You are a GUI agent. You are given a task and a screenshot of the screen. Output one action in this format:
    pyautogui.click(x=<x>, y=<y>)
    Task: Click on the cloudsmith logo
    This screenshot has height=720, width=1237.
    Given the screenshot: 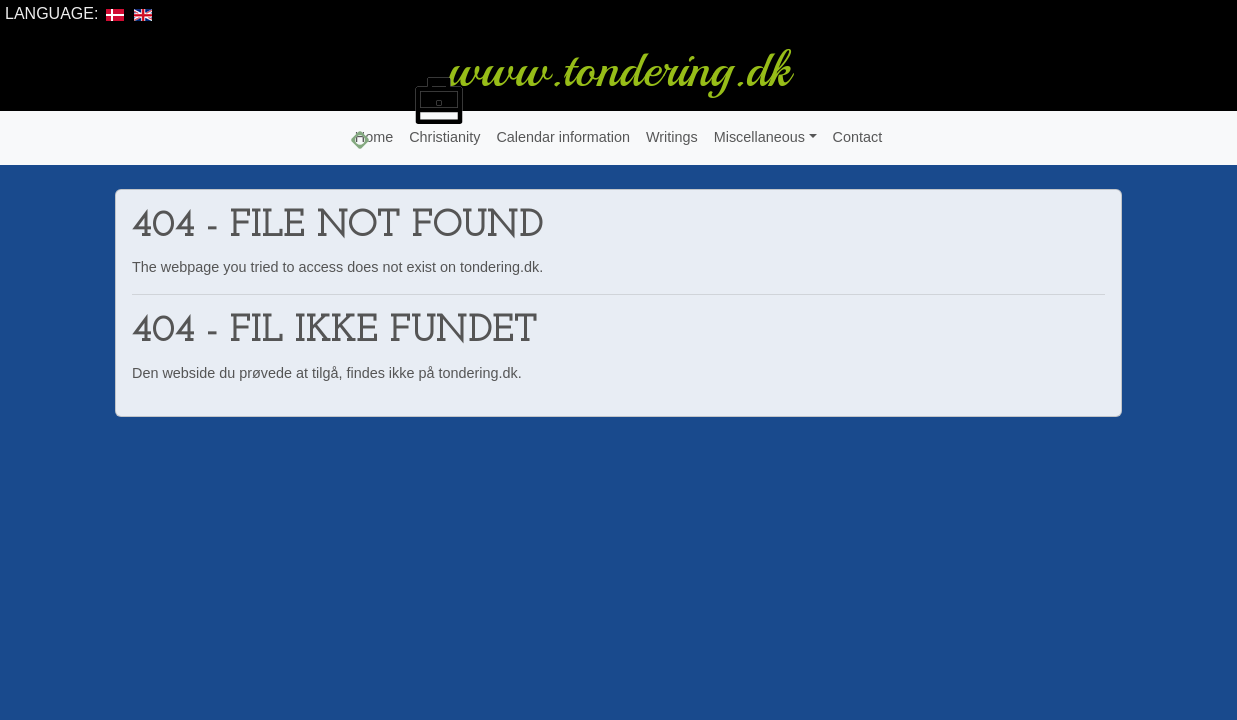 What is the action you would take?
    pyautogui.click(x=360, y=140)
    